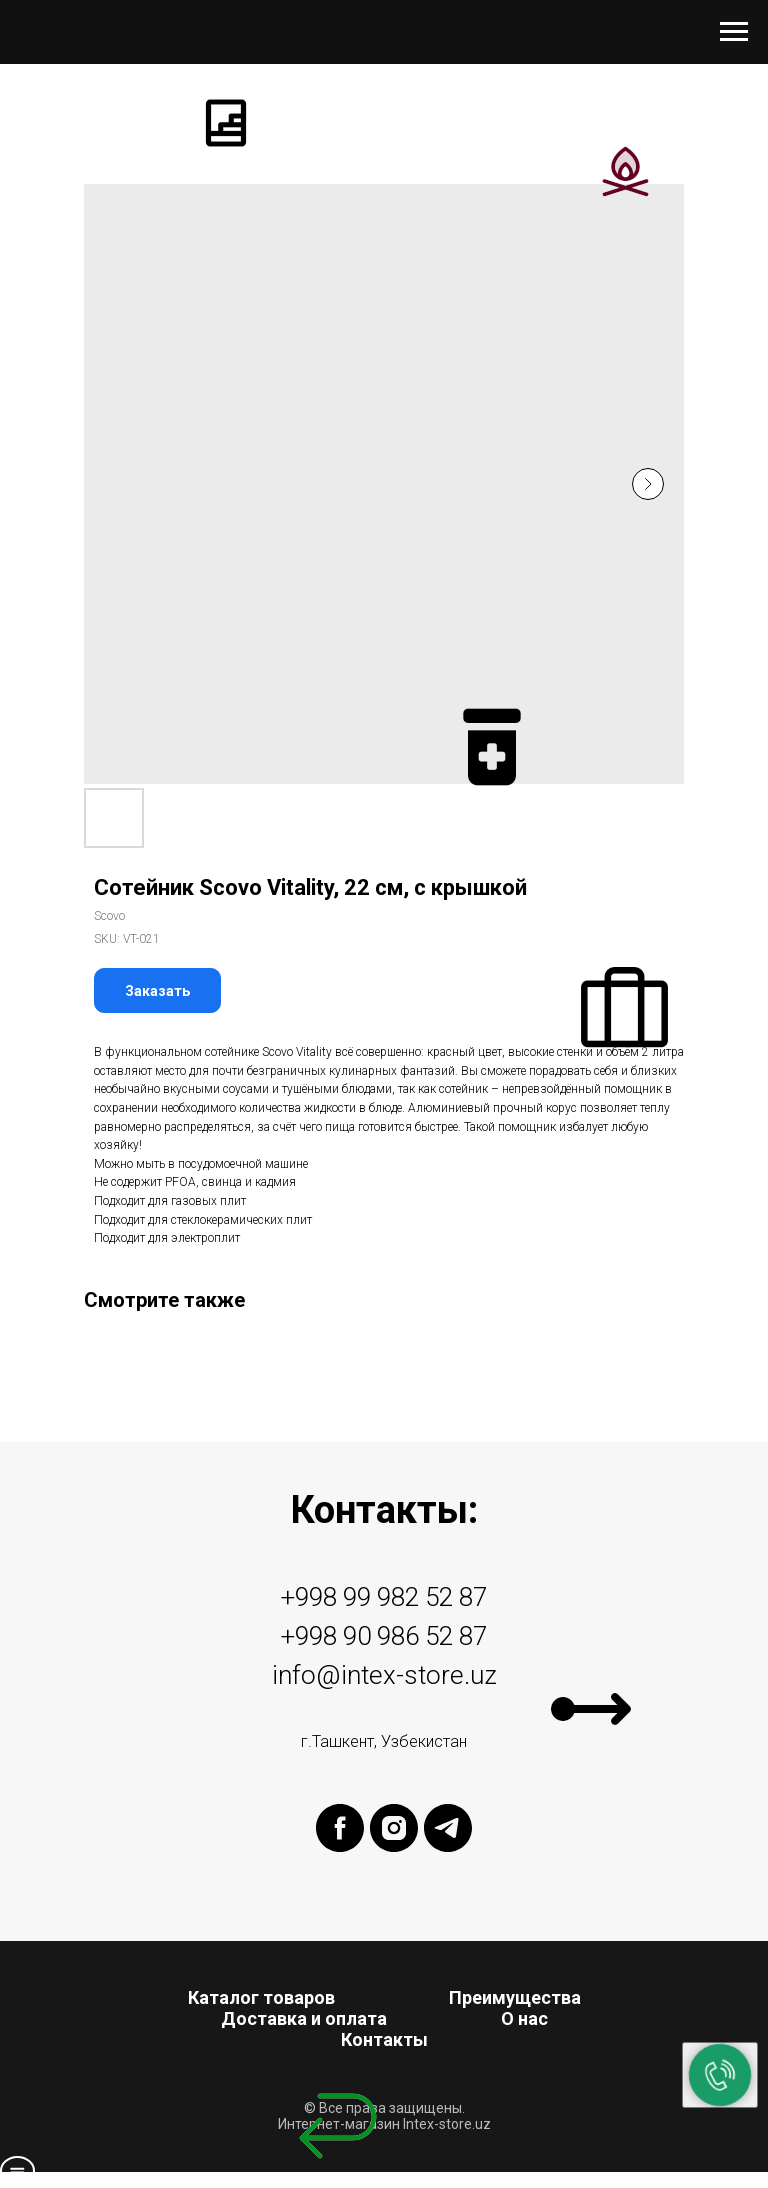 Image resolution: width=768 pixels, height=2188 pixels. What do you see at coordinates (591, 1709) in the screenshot?
I see `proceed to the next step` at bounding box center [591, 1709].